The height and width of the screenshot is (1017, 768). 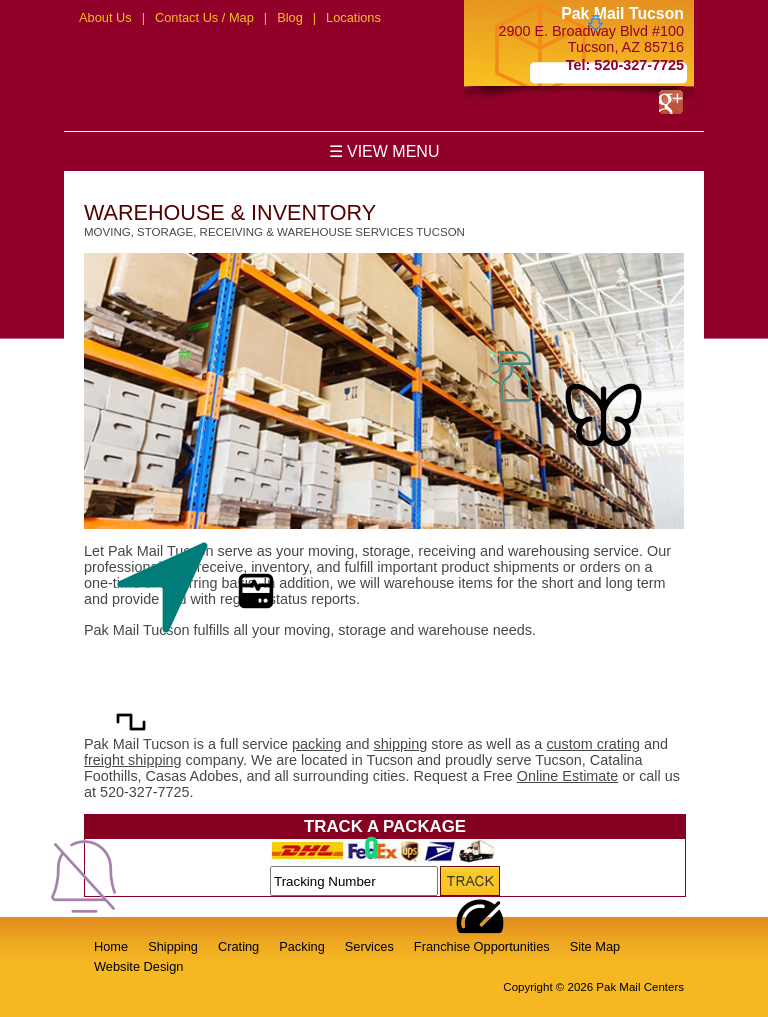 I want to click on indicates occult or mystical content category, so click(x=185, y=355).